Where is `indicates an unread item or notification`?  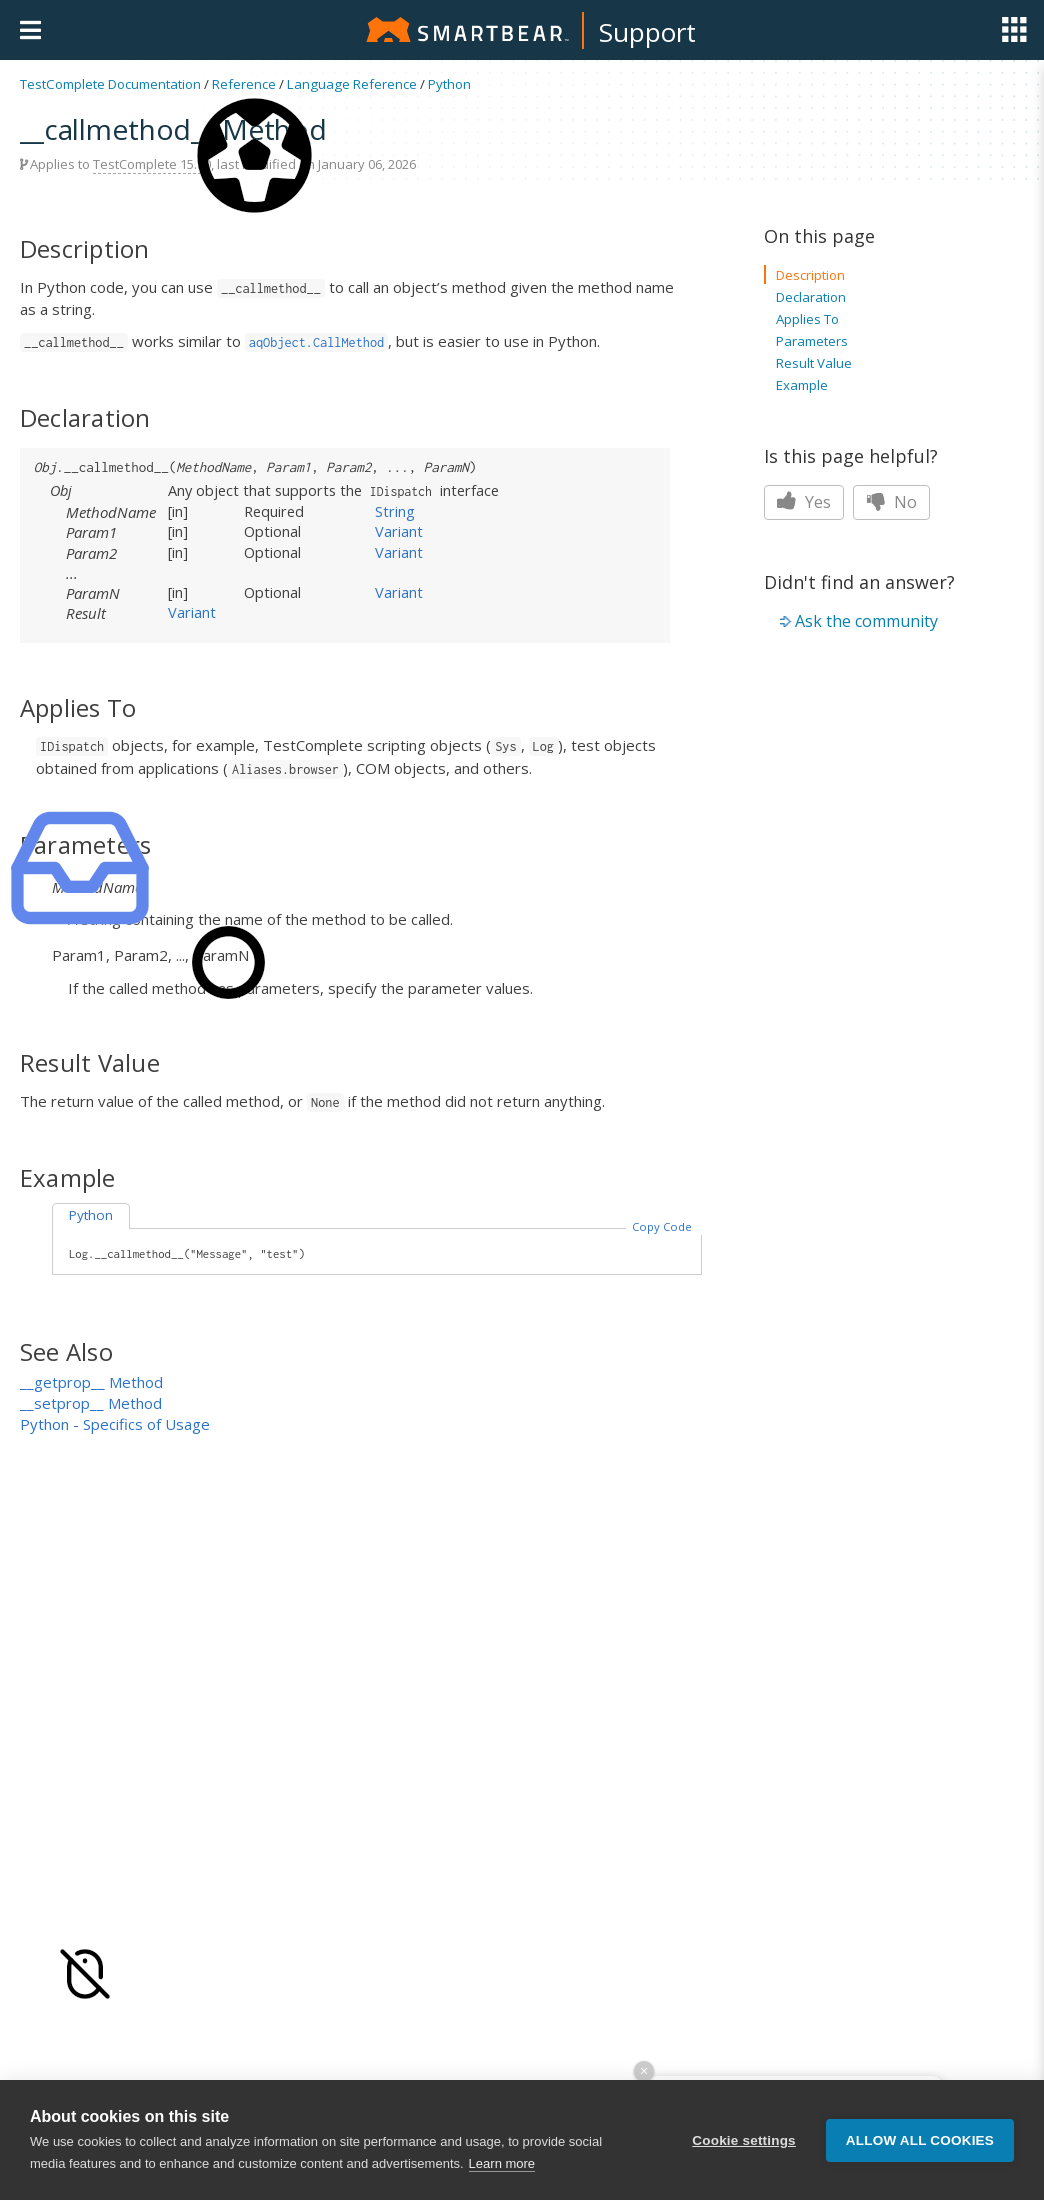 indicates an unread item or notification is located at coordinates (228, 962).